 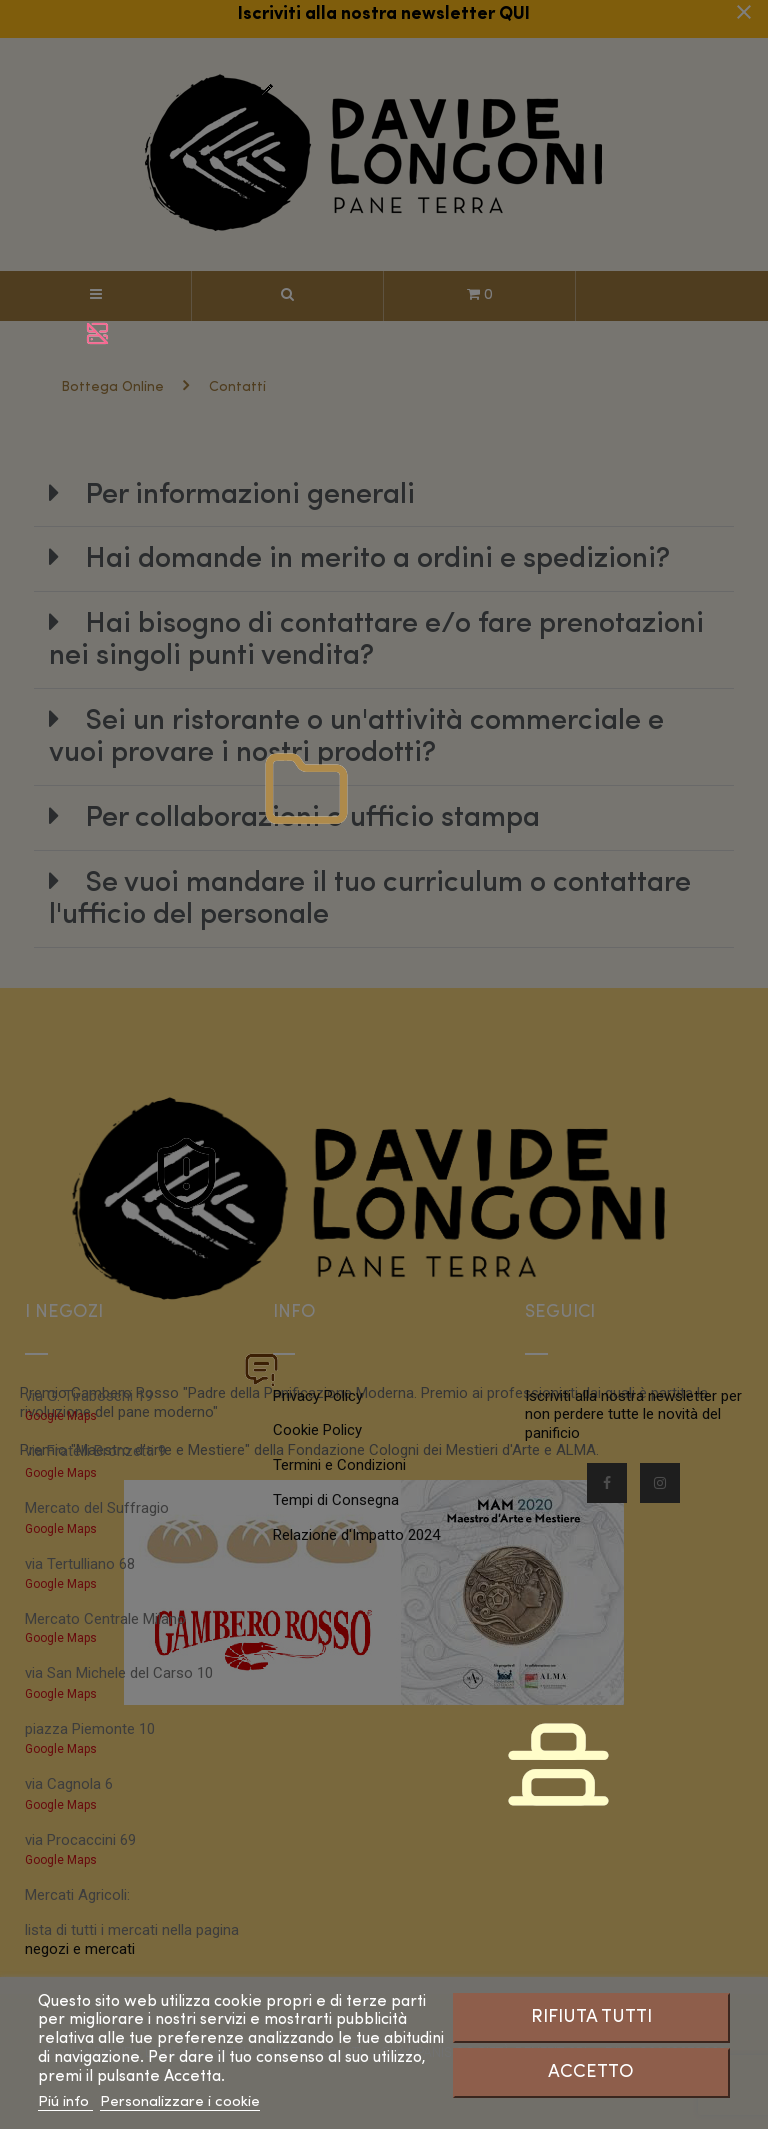 What do you see at coordinates (558, 1764) in the screenshot?
I see `align elements to the bottom with equal vertical spacing` at bounding box center [558, 1764].